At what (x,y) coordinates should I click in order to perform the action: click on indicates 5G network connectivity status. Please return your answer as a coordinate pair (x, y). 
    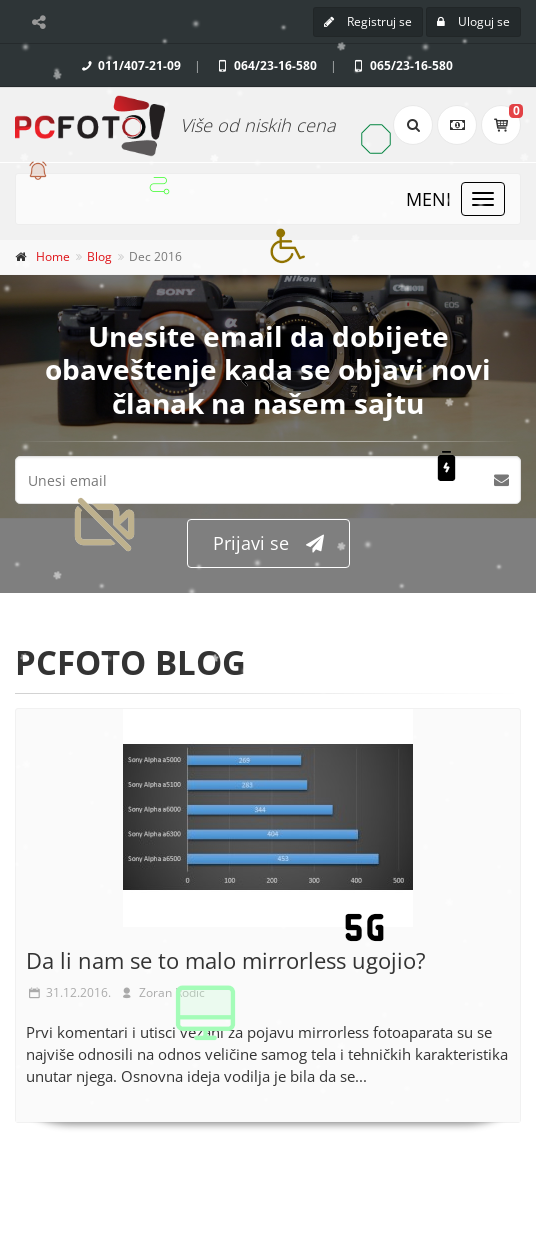
    Looking at the image, I should click on (364, 927).